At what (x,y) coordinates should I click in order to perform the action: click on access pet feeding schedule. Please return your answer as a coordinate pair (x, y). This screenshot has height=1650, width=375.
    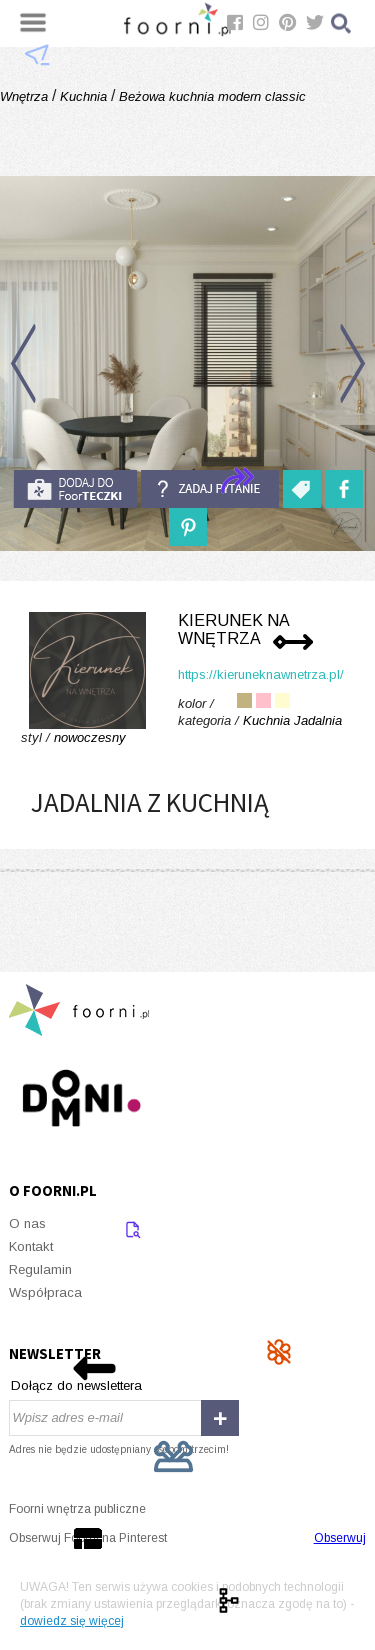
    Looking at the image, I should click on (173, 1454).